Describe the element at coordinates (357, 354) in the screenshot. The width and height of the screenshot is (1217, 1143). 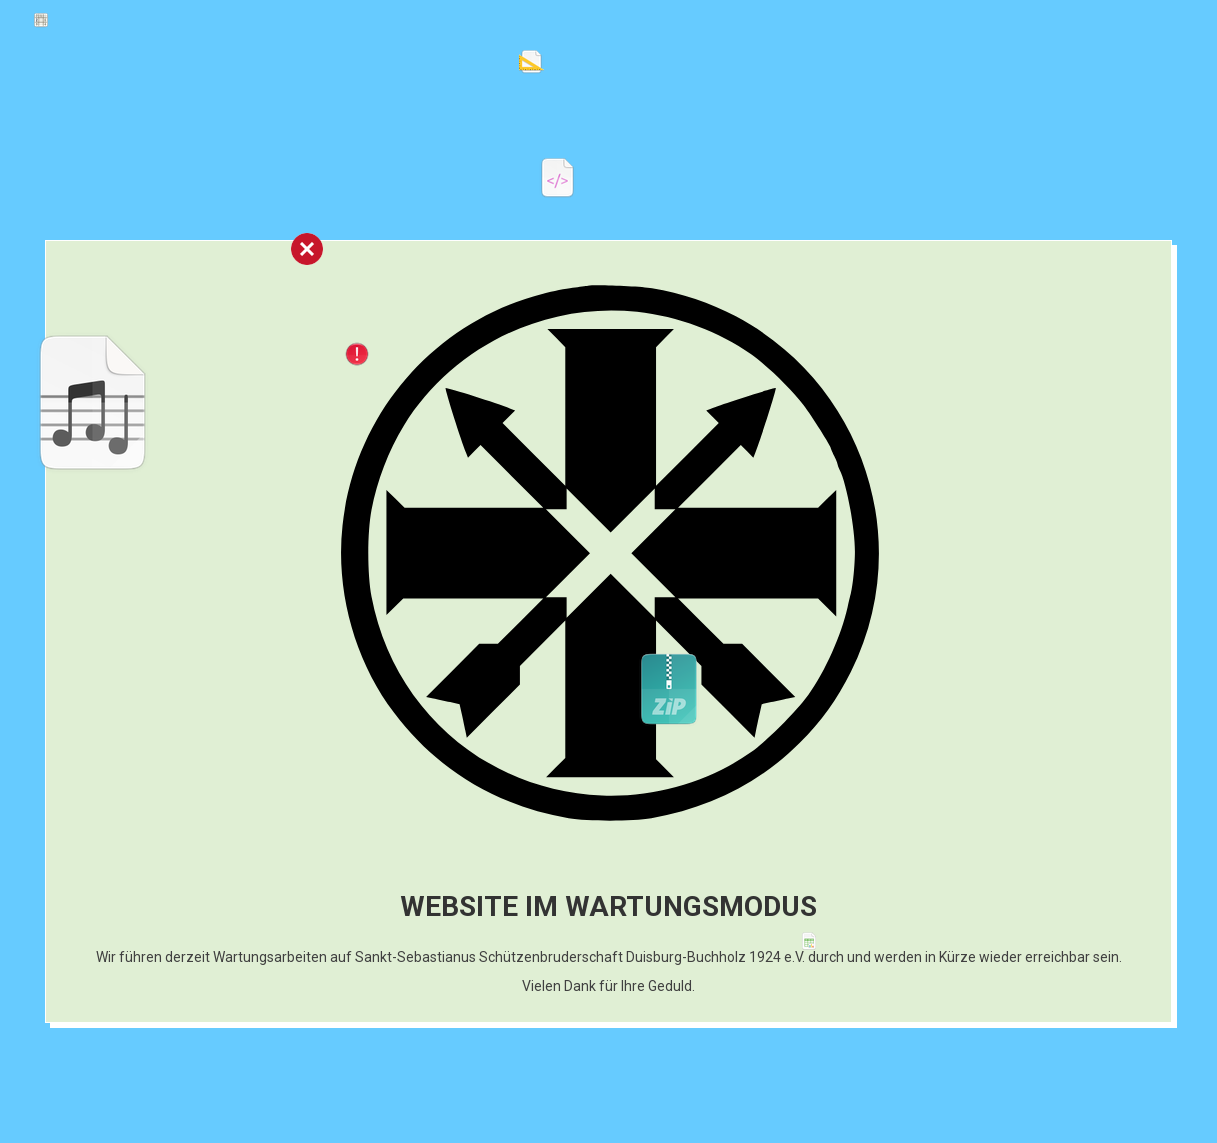
I see `indicates a warning or alert requiring attention` at that location.